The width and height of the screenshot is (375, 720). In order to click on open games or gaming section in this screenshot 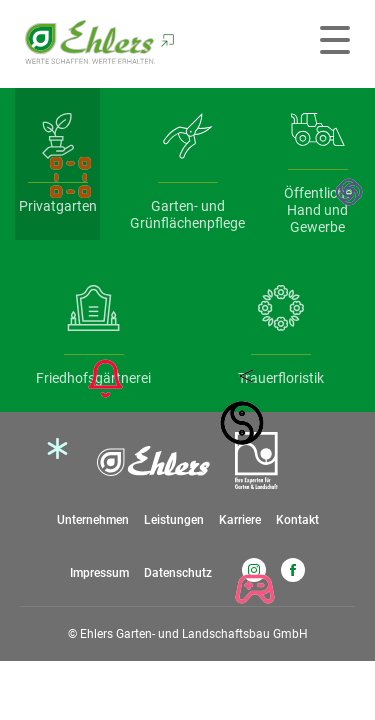, I will do `click(255, 589)`.